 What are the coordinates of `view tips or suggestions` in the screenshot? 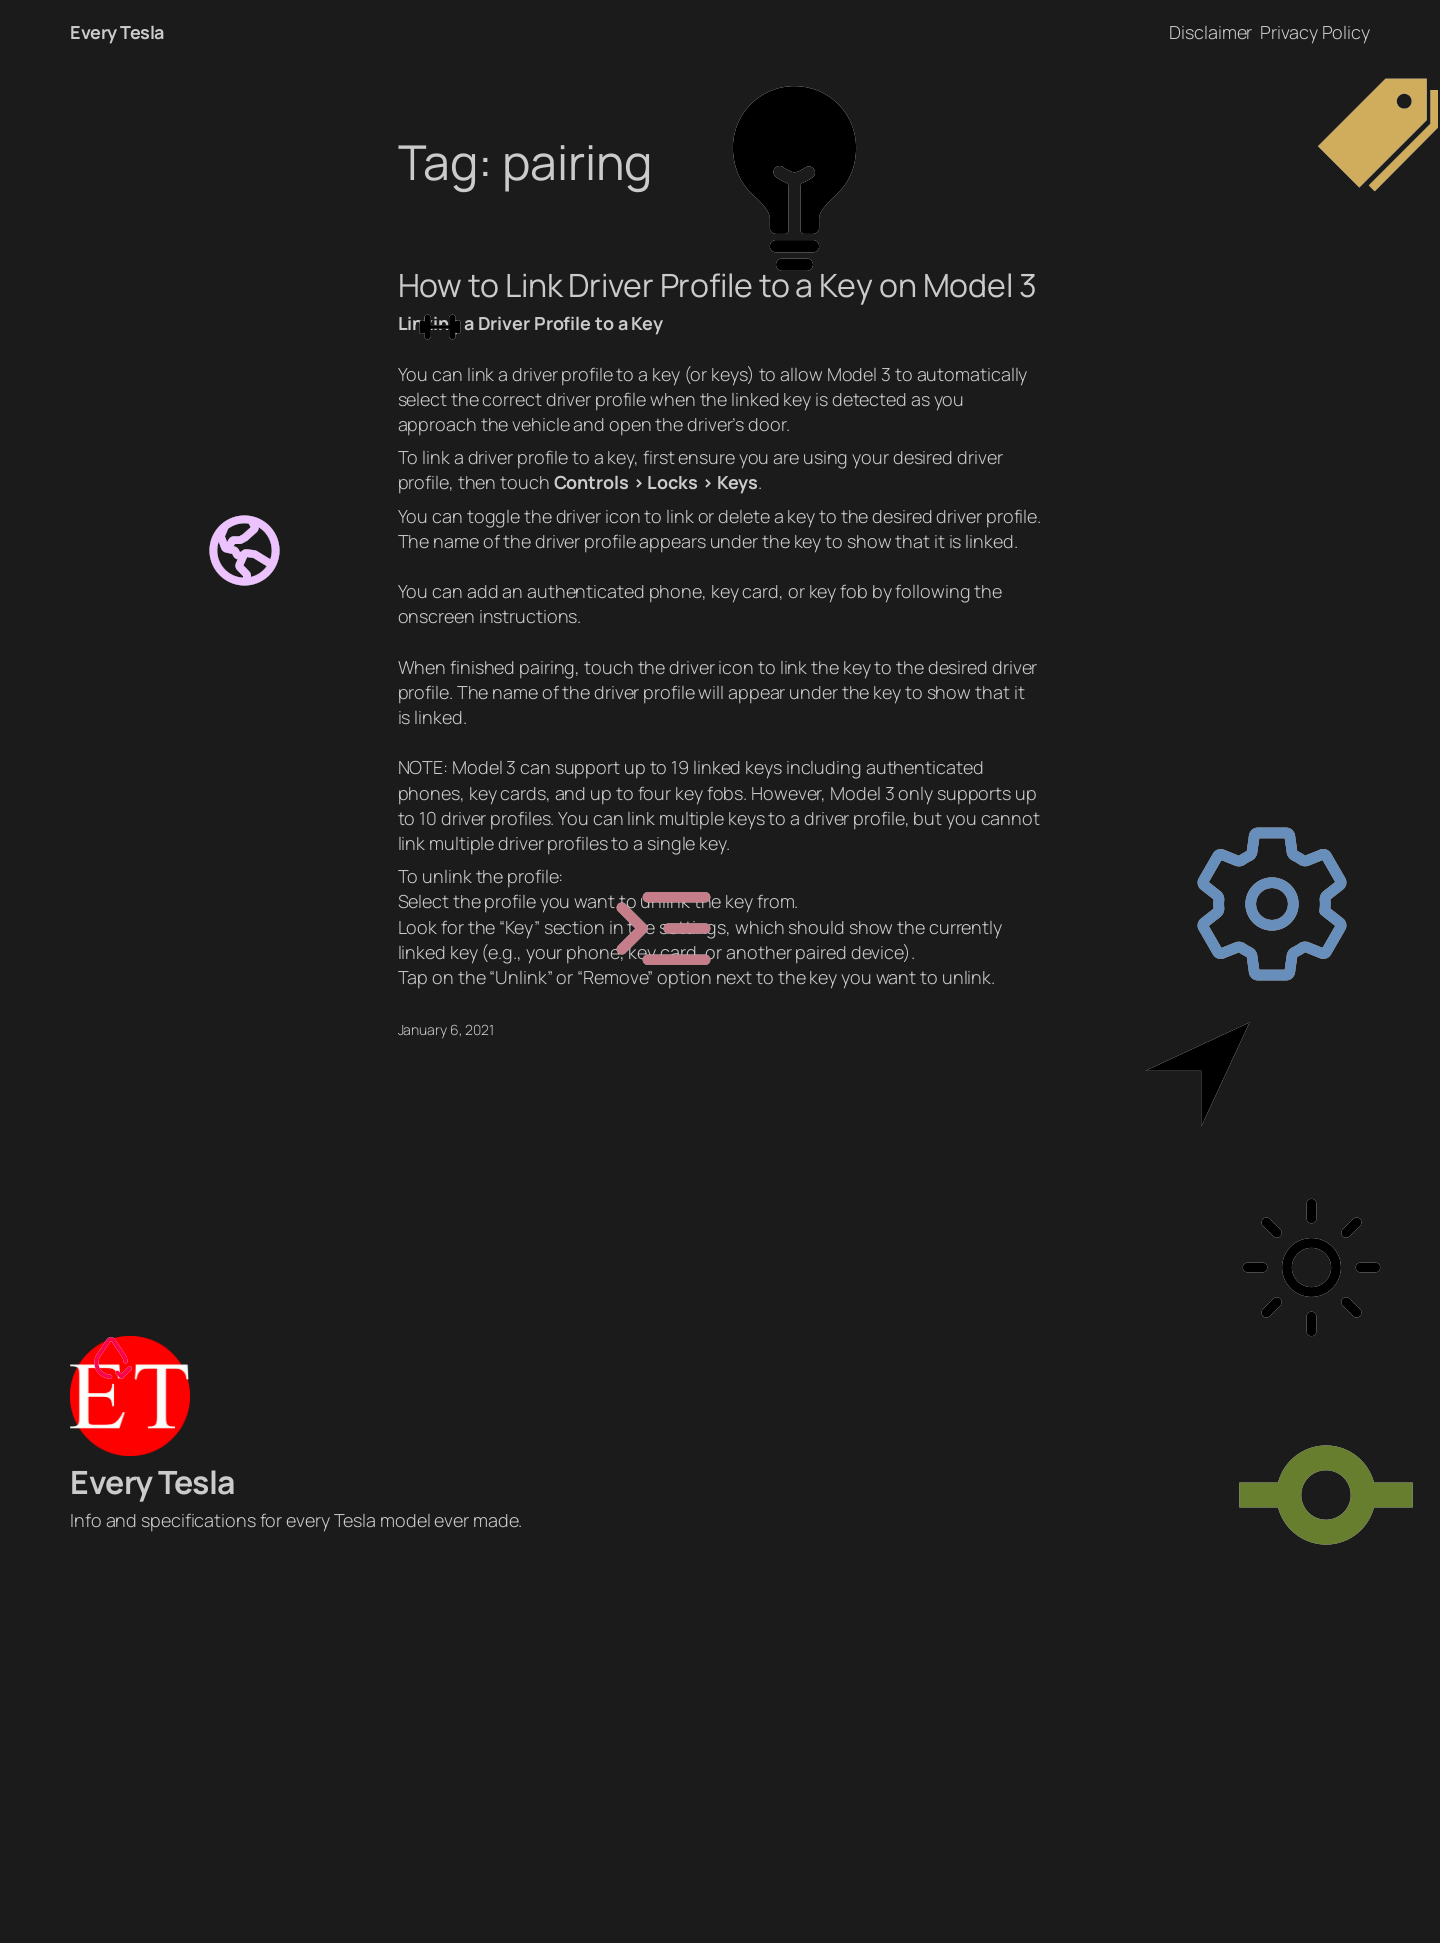 It's located at (794, 178).